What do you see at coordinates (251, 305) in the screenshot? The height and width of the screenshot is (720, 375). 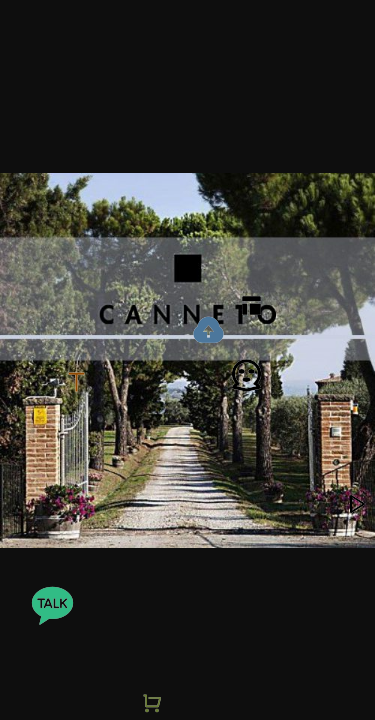 I see `switch to header and sidebar layout view` at bounding box center [251, 305].